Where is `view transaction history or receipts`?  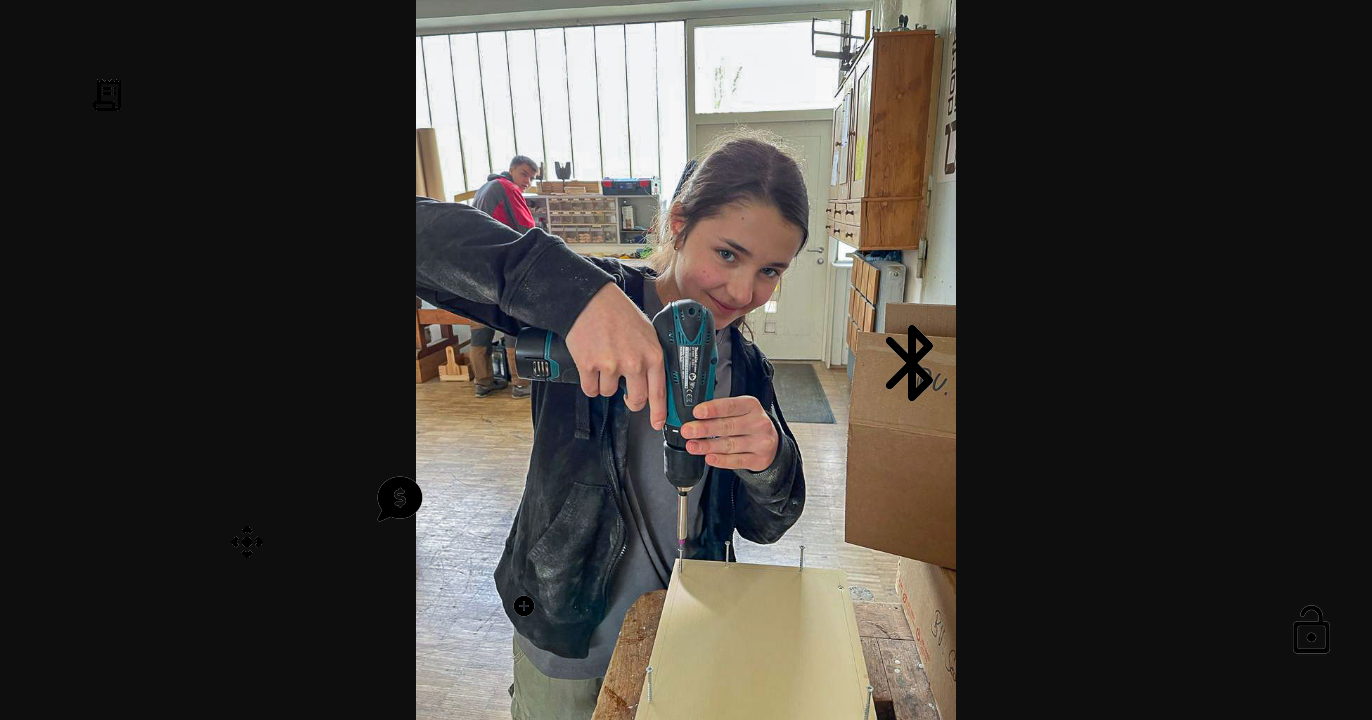 view transaction history or receipts is located at coordinates (107, 95).